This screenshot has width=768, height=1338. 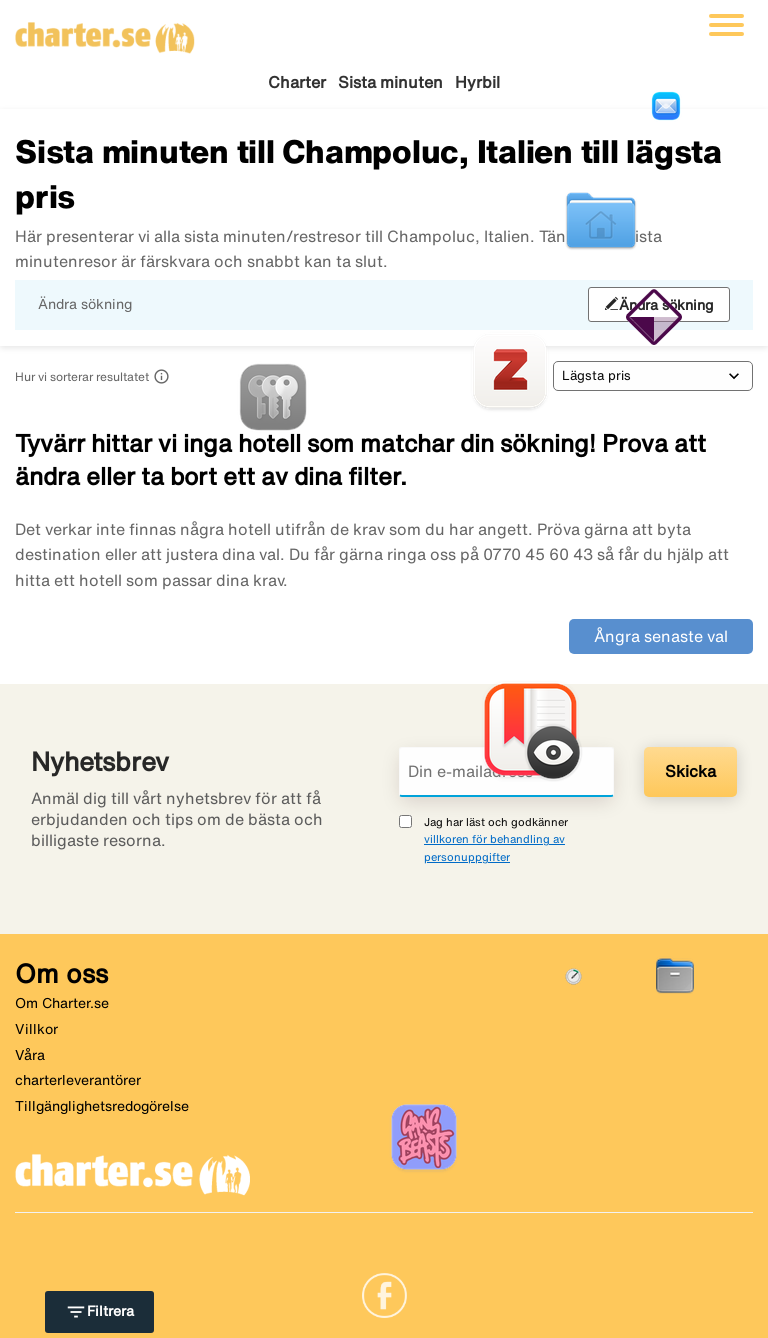 I want to click on open zotero reference manager, so click(x=510, y=371).